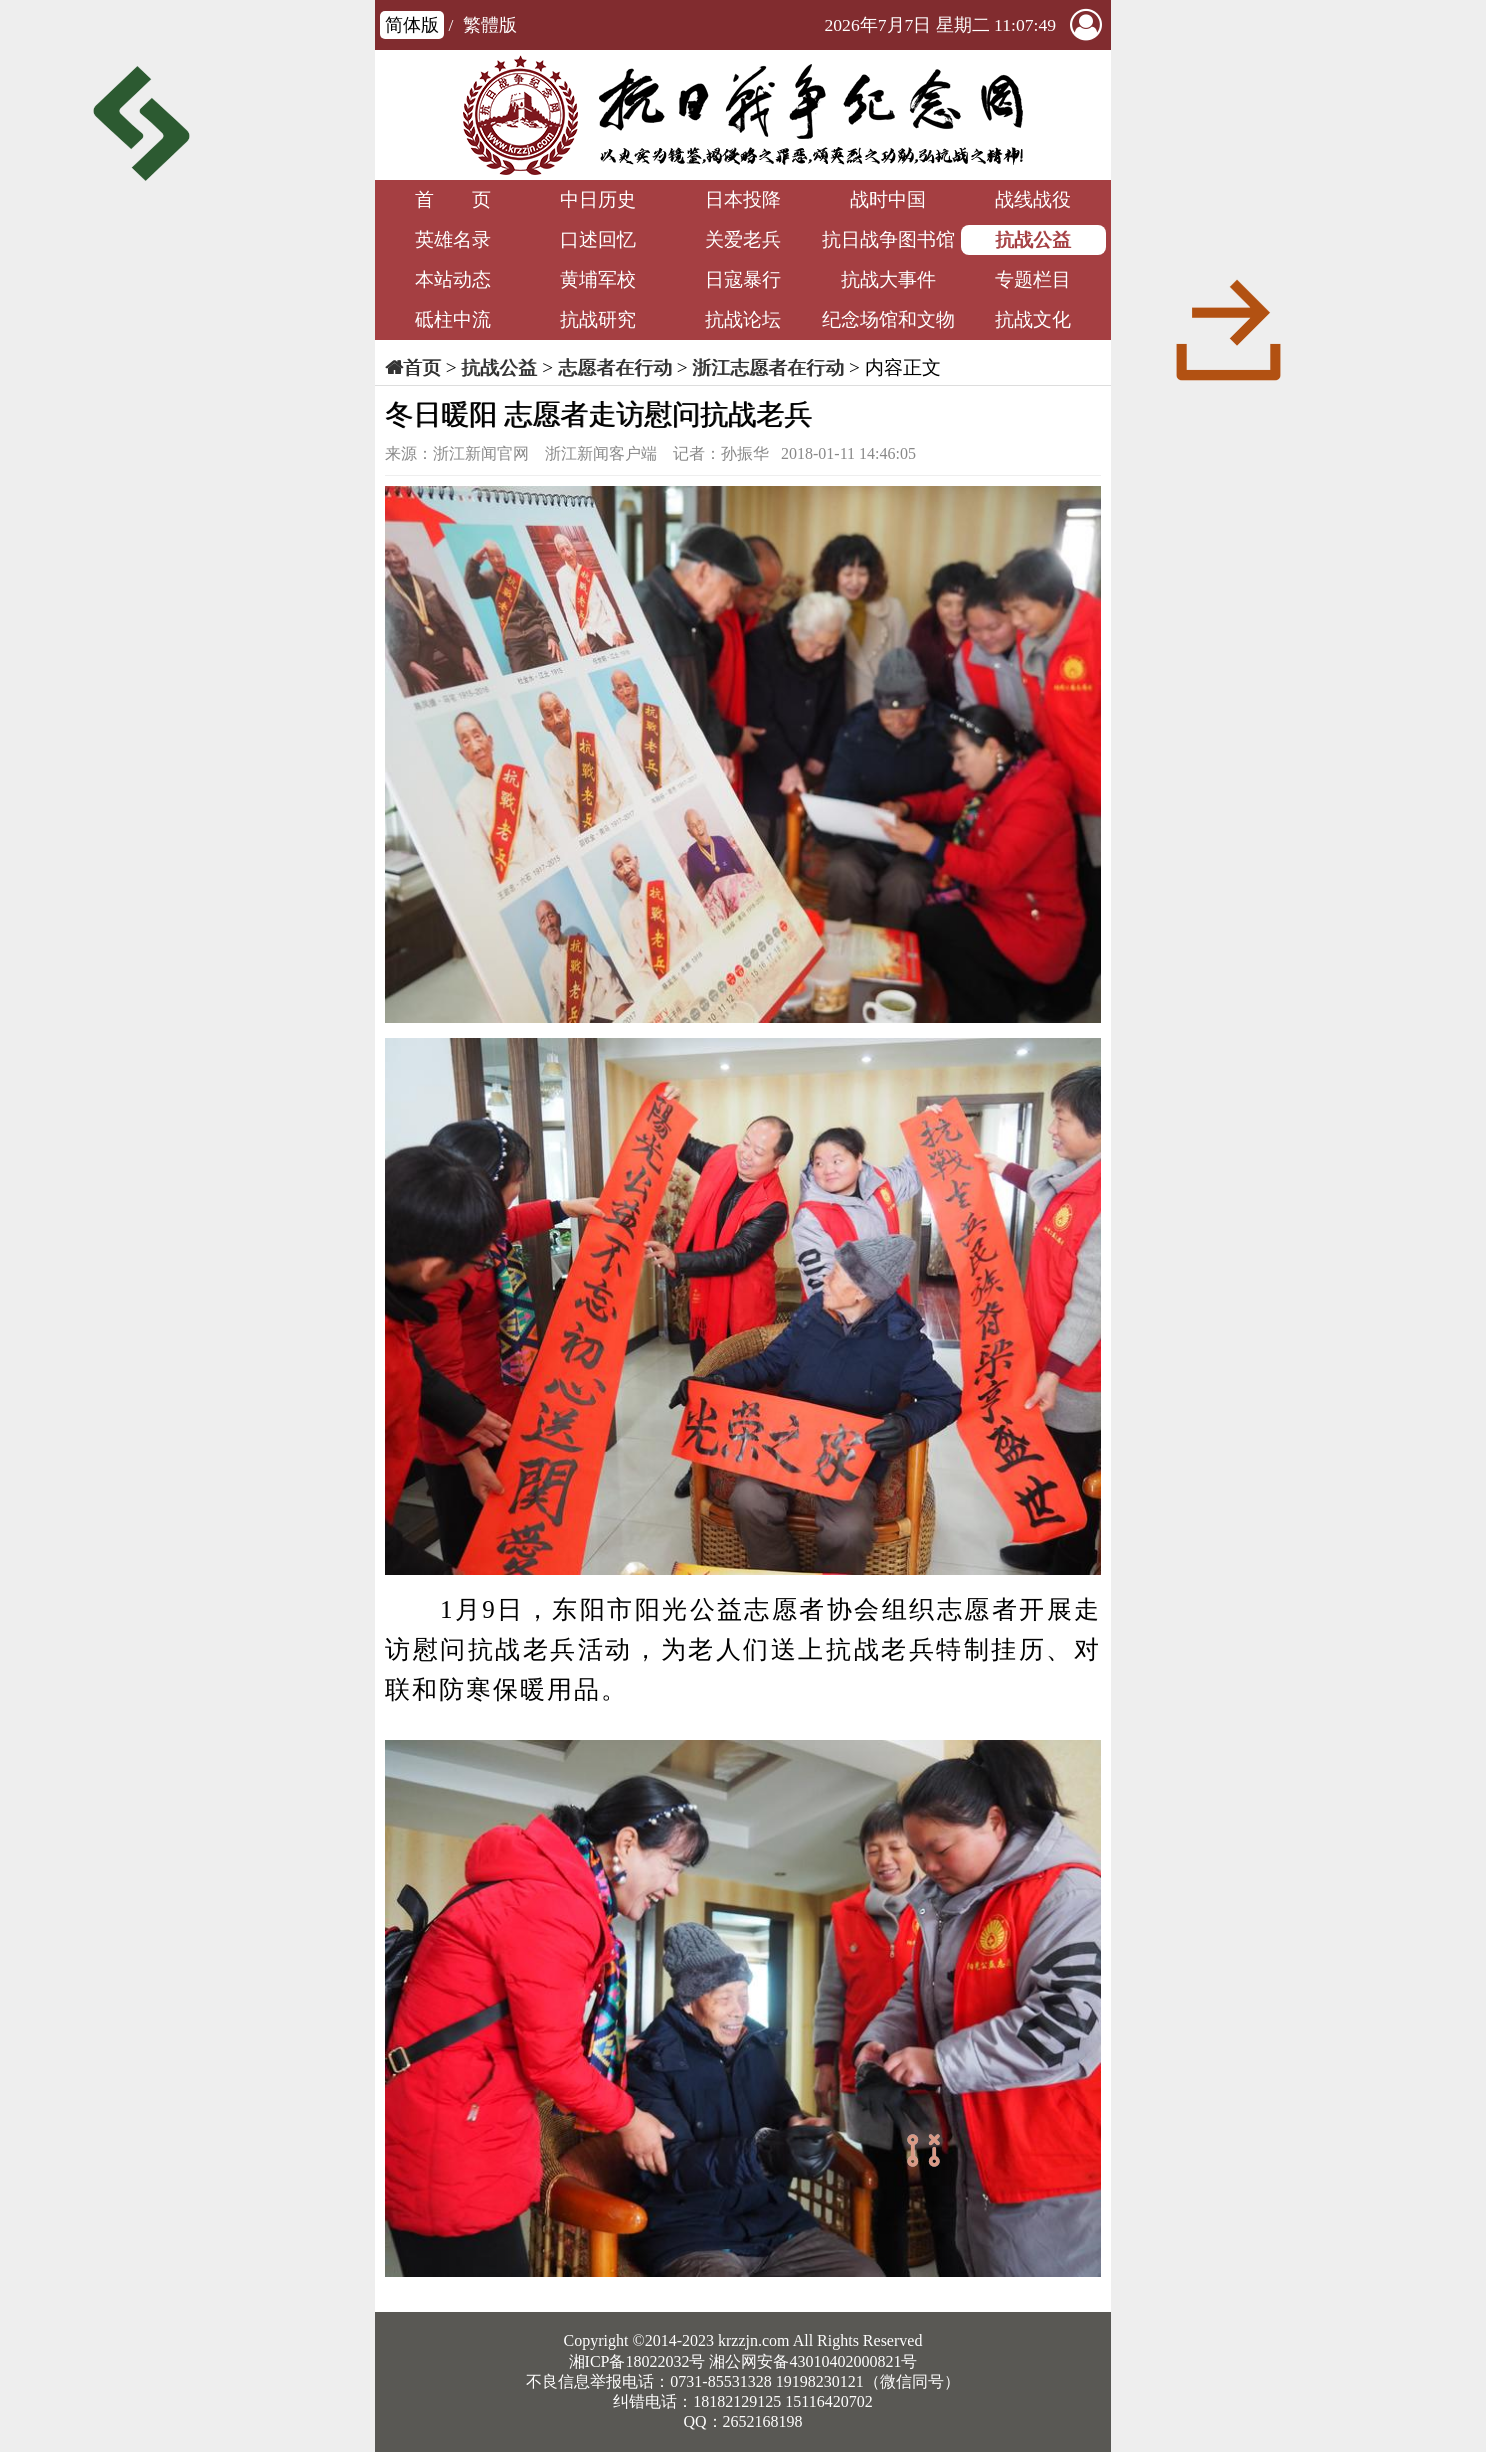  I want to click on share content to another app or person, so click(1228, 333).